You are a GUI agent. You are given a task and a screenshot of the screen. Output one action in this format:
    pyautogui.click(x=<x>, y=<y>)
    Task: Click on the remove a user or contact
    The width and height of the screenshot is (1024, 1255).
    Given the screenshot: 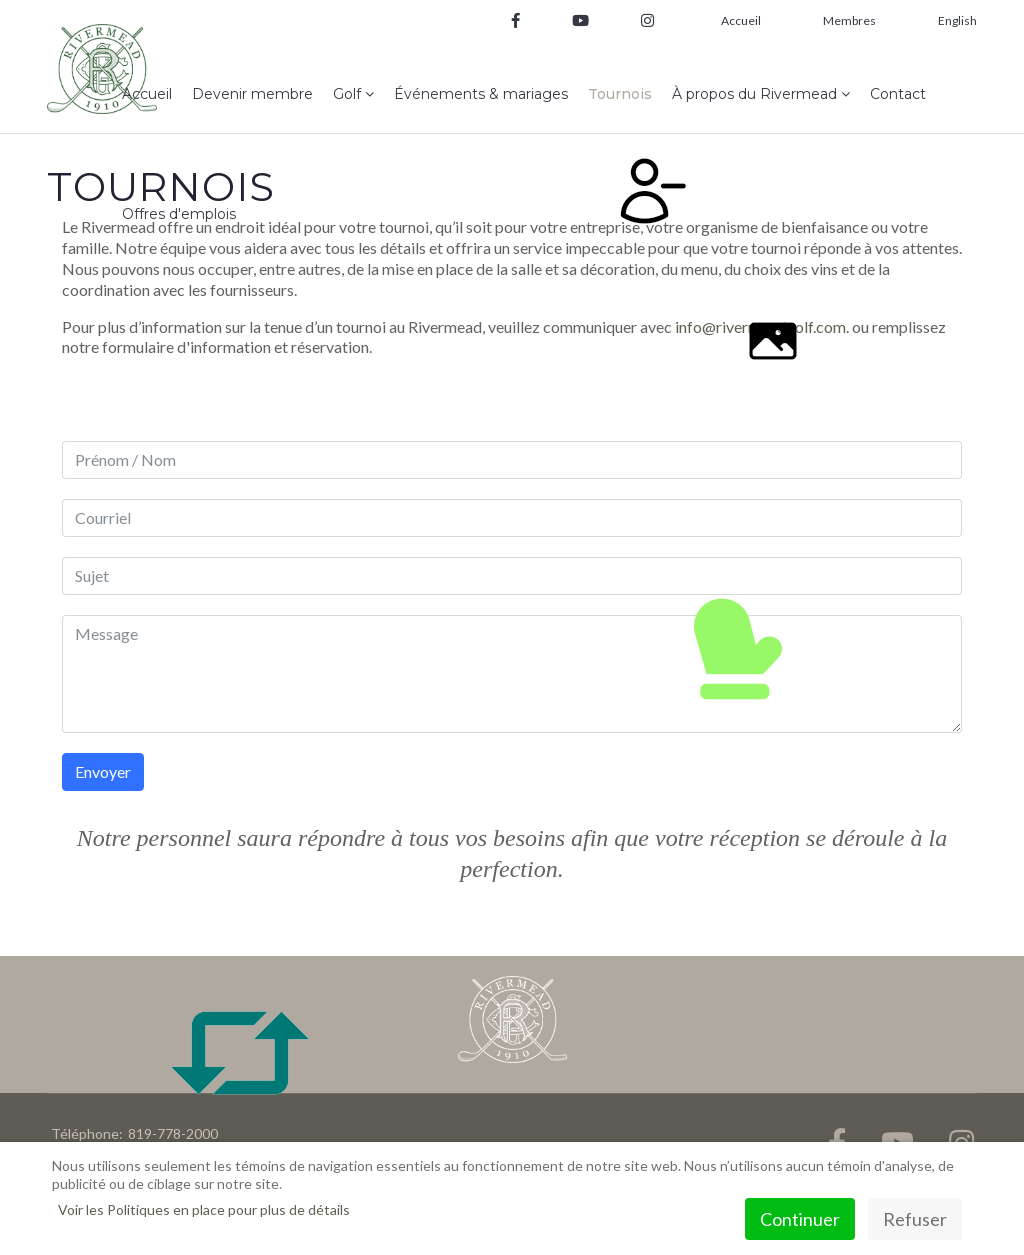 What is the action you would take?
    pyautogui.click(x=650, y=191)
    